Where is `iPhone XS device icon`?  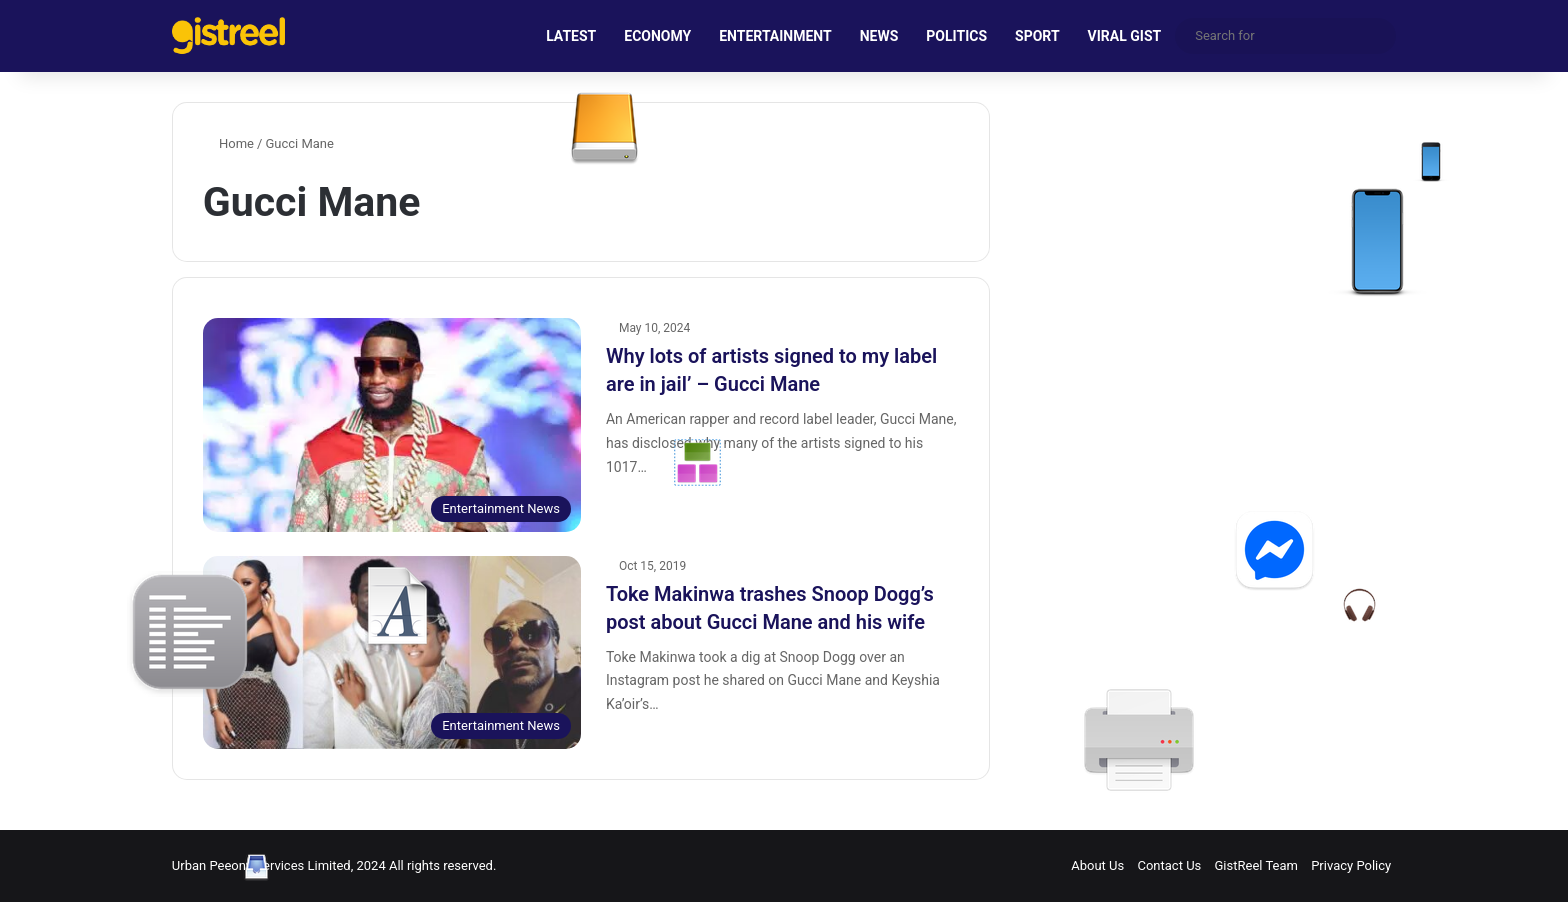
iPhone XS device icon is located at coordinates (1377, 242).